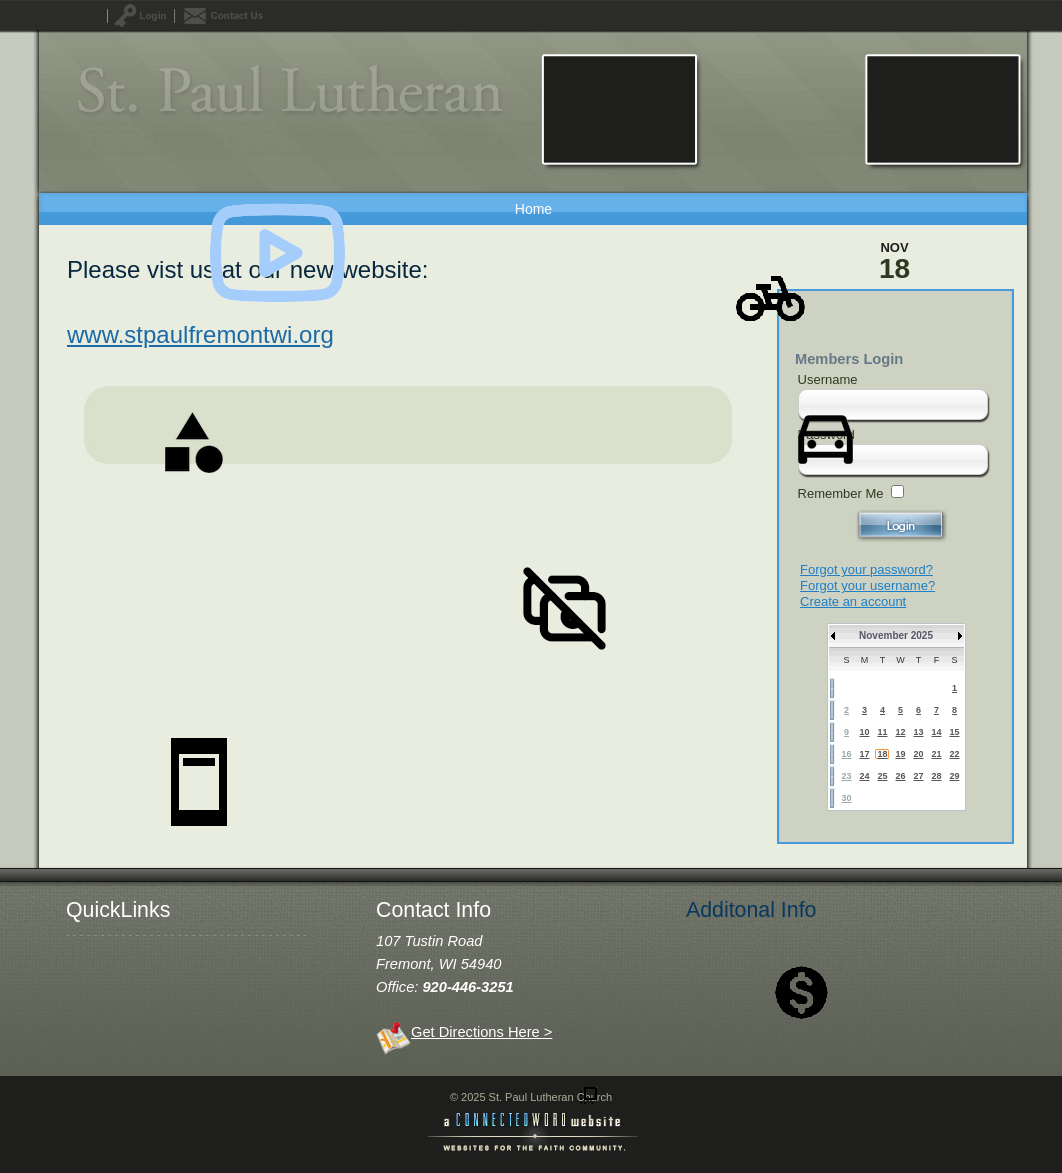 Image resolution: width=1062 pixels, height=1173 pixels. I want to click on browse or filter by category, so click(192, 442).